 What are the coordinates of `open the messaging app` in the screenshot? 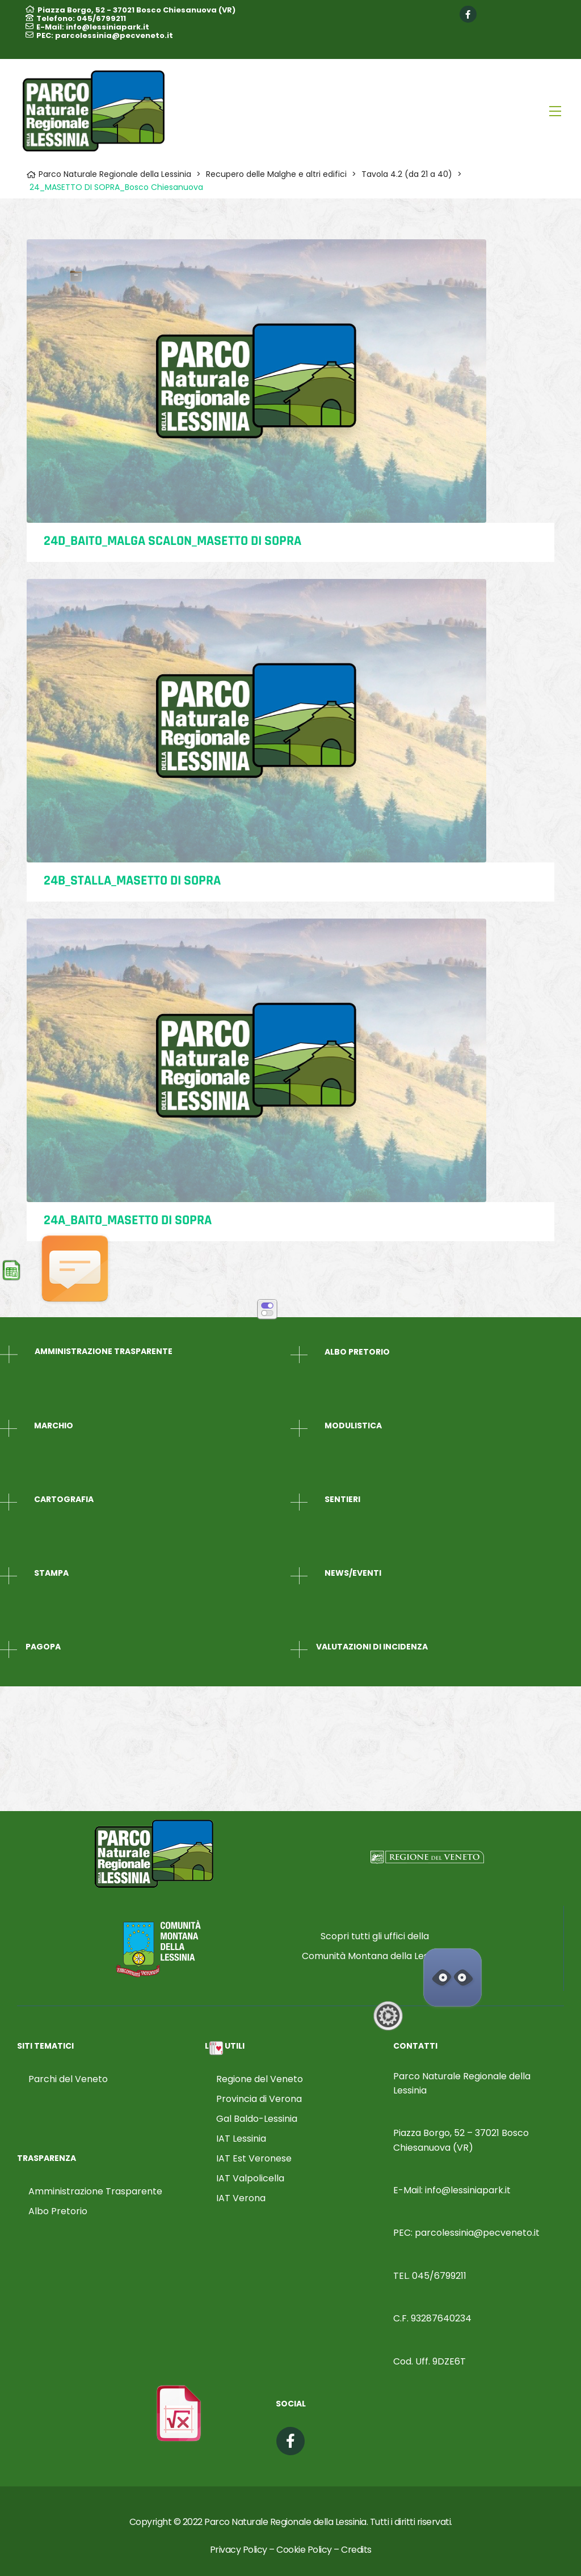 It's located at (75, 1268).